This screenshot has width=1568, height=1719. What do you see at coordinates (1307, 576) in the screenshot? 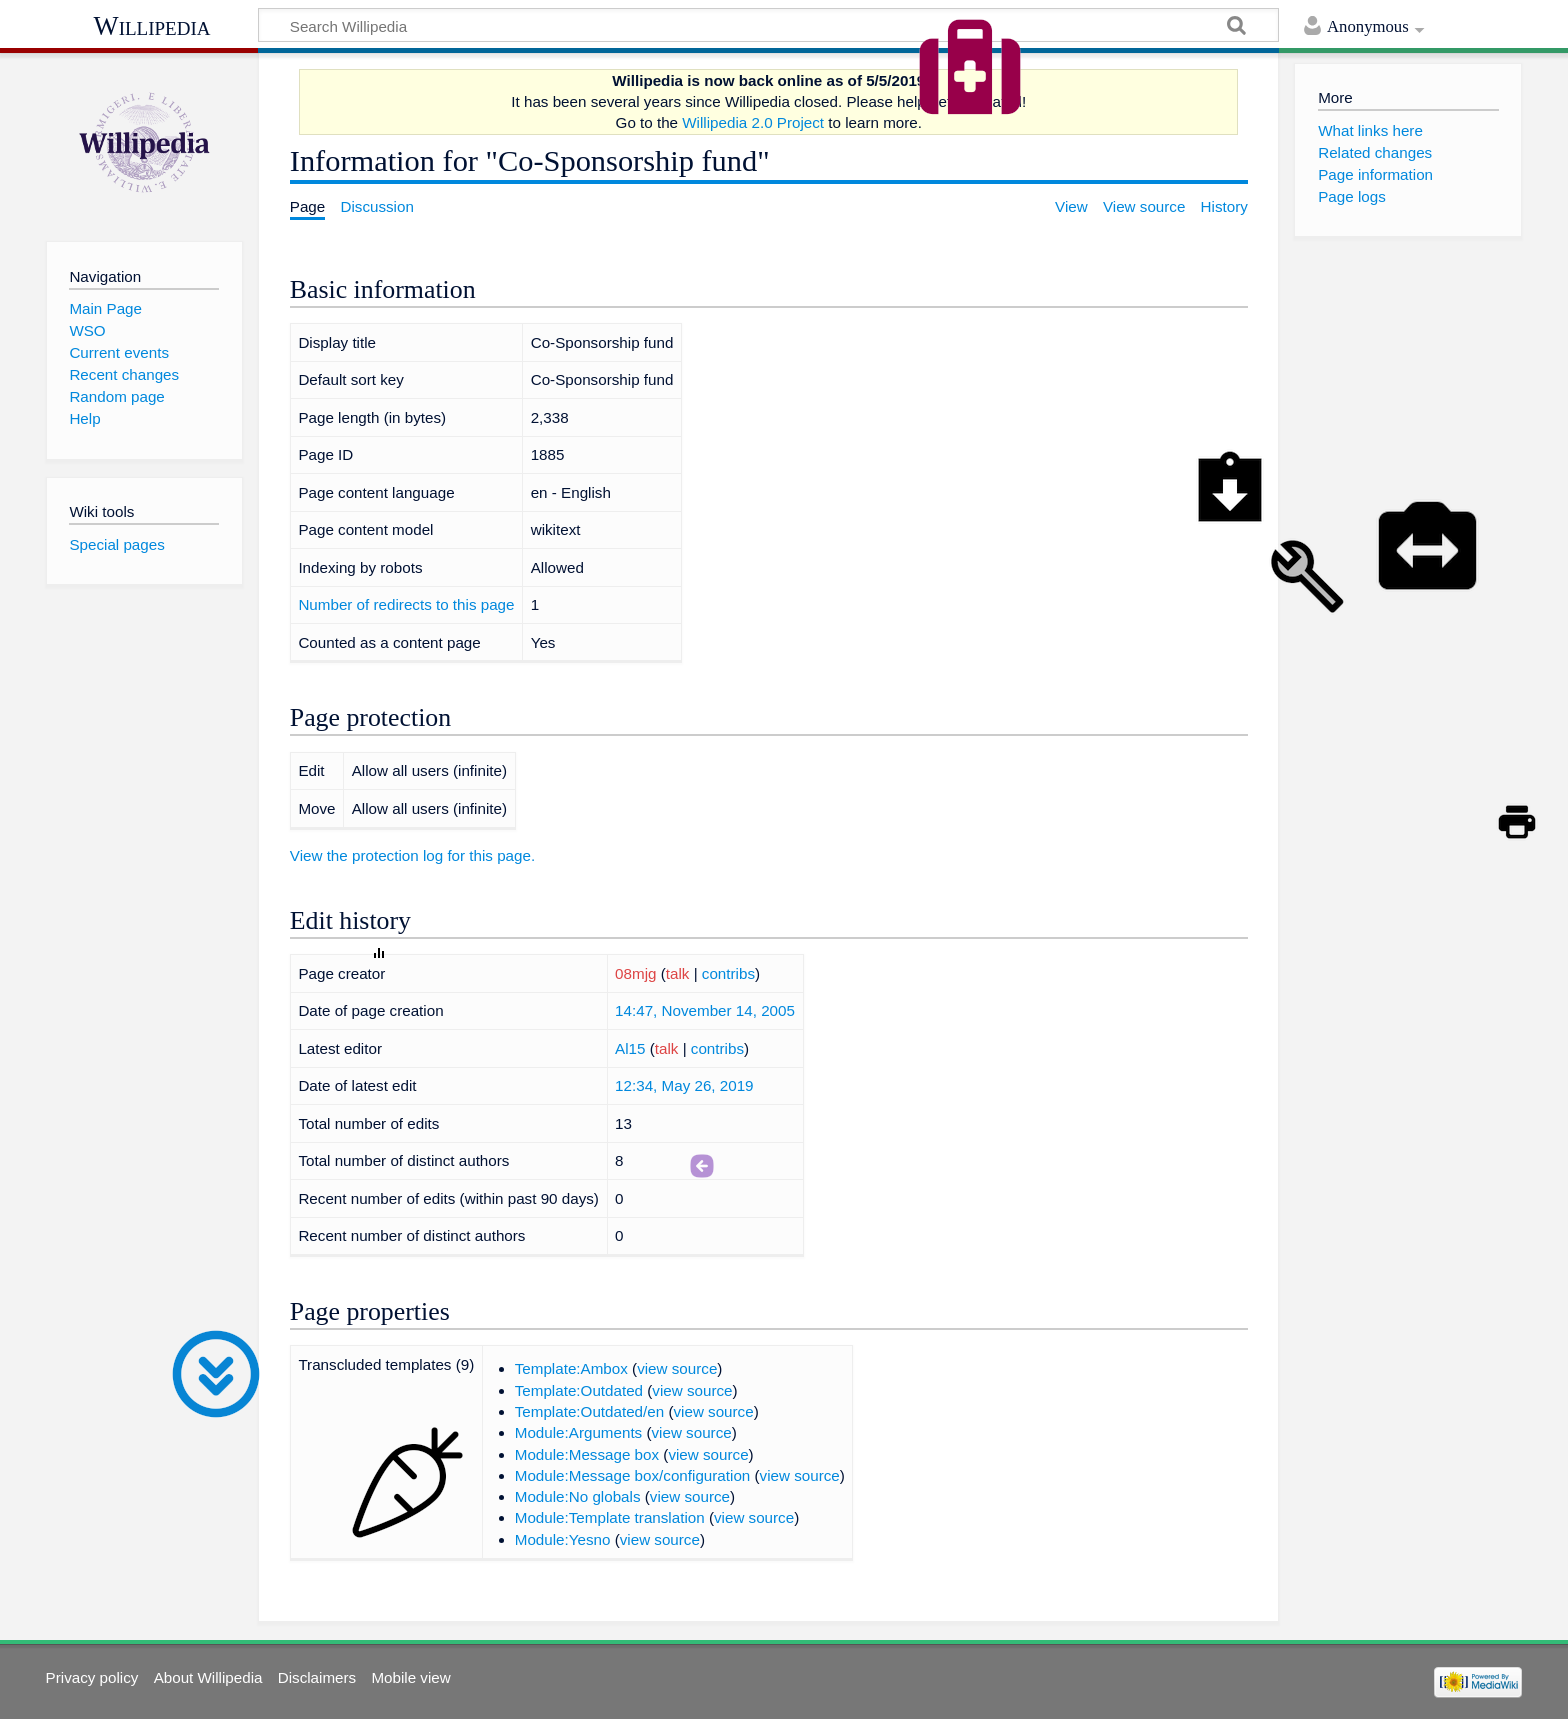
I see `access settings or configuration options` at bounding box center [1307, 576].